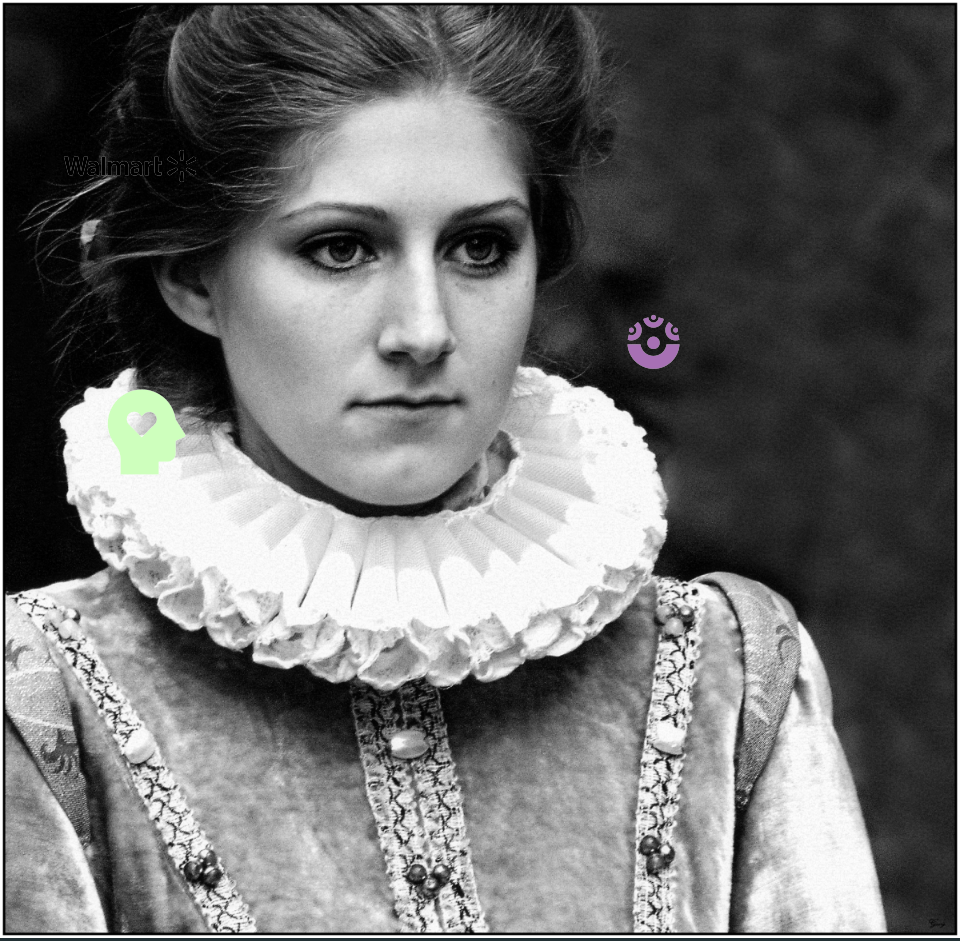 This screenshot has width=960, height=941. What do you see at coordinates (653, 342) in the screenshot?
I see `open screenpal screen recording app` at bounding box center [653, 342].